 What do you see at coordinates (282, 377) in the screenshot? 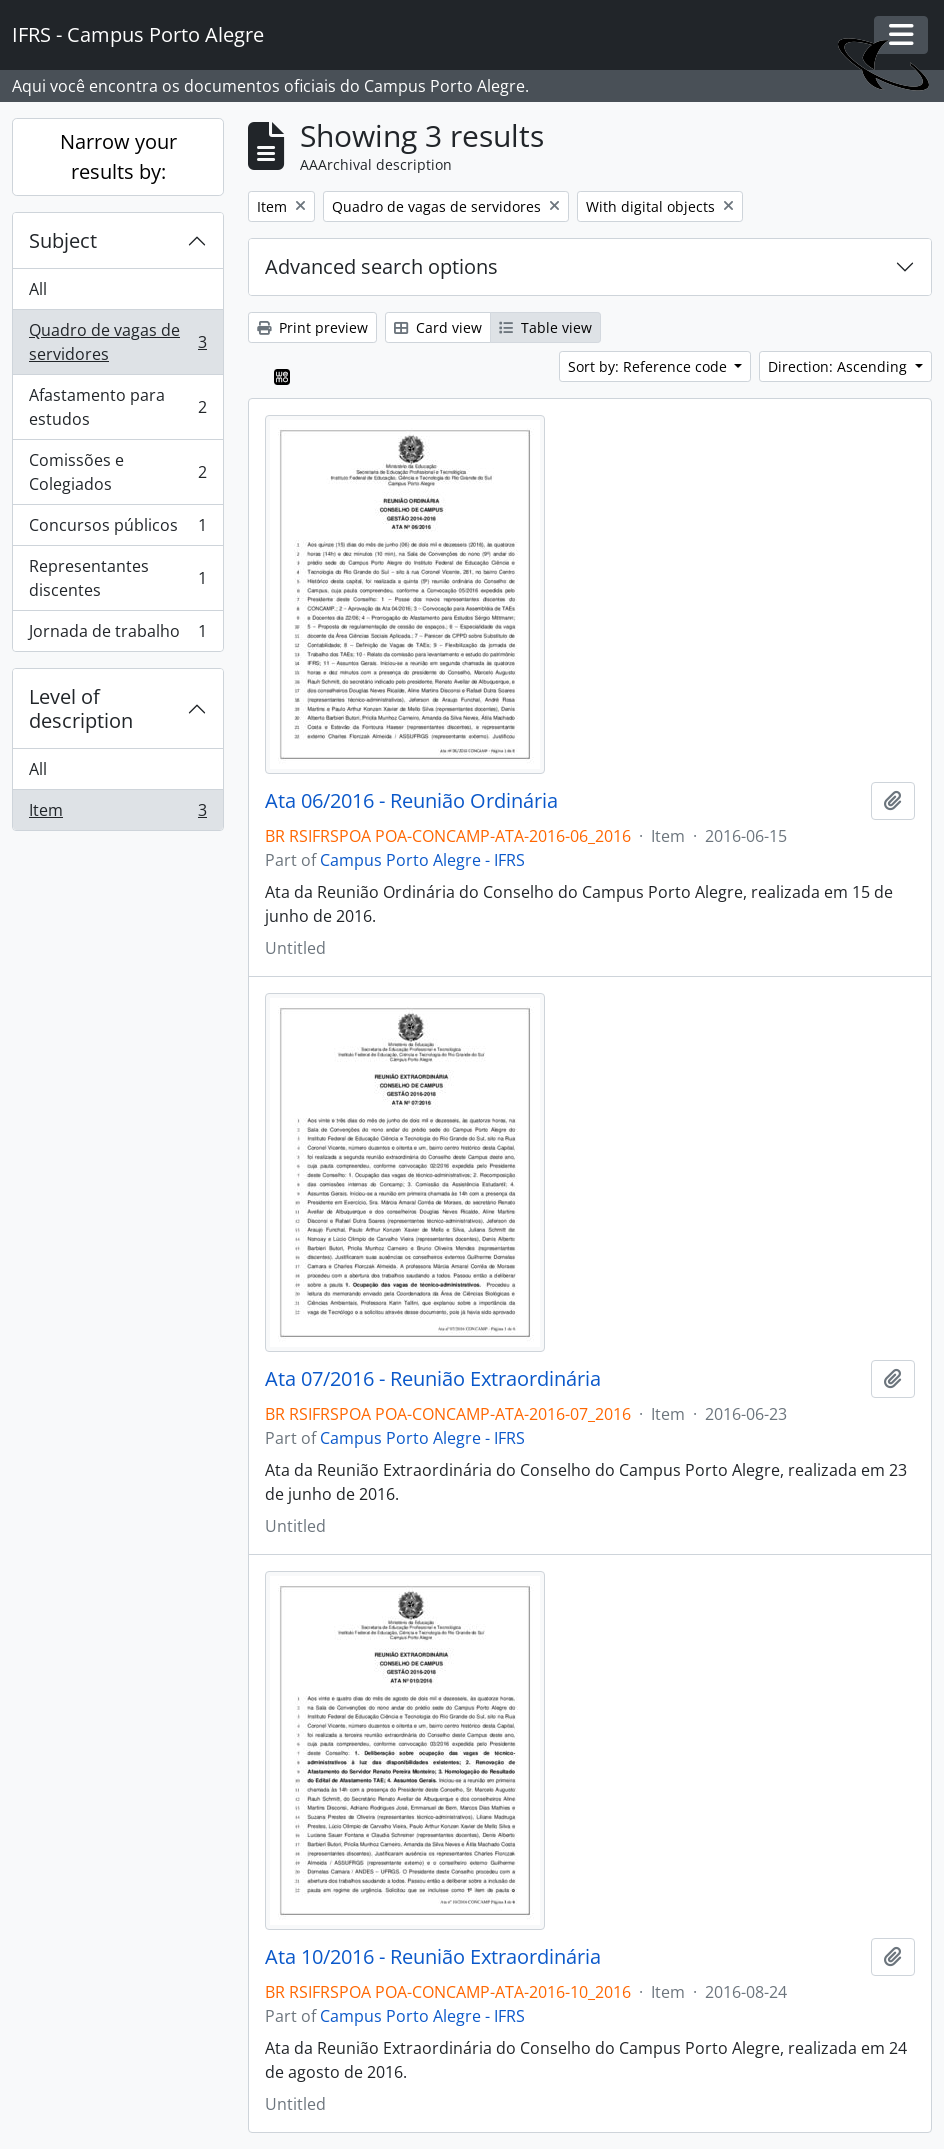
I see `open the Wemo smart home app` at bounding box center [282, 377].